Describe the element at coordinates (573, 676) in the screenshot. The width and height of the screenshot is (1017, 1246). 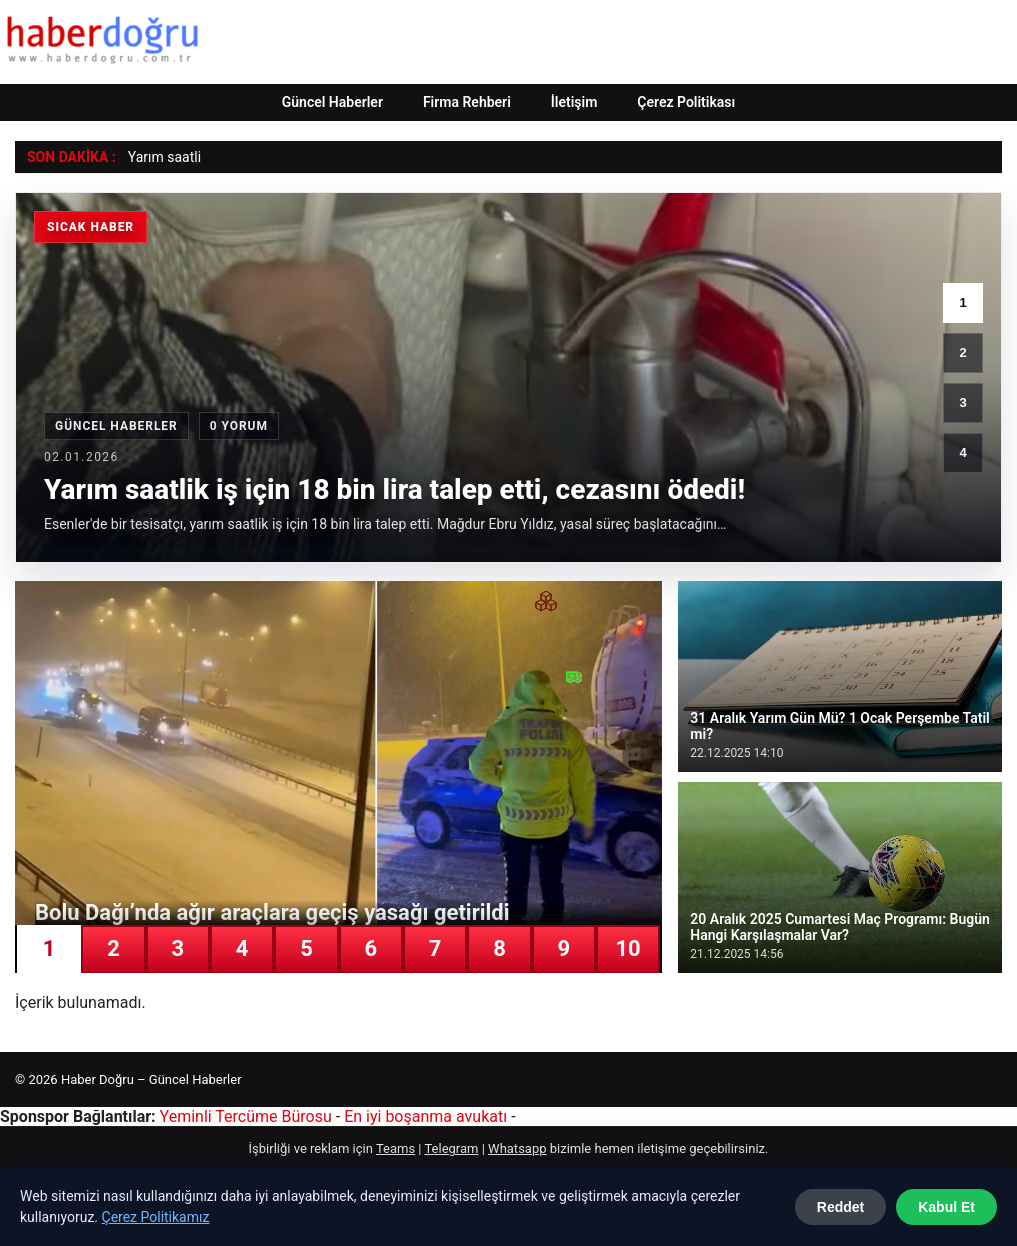
I see `request emergency medical services` at that location.